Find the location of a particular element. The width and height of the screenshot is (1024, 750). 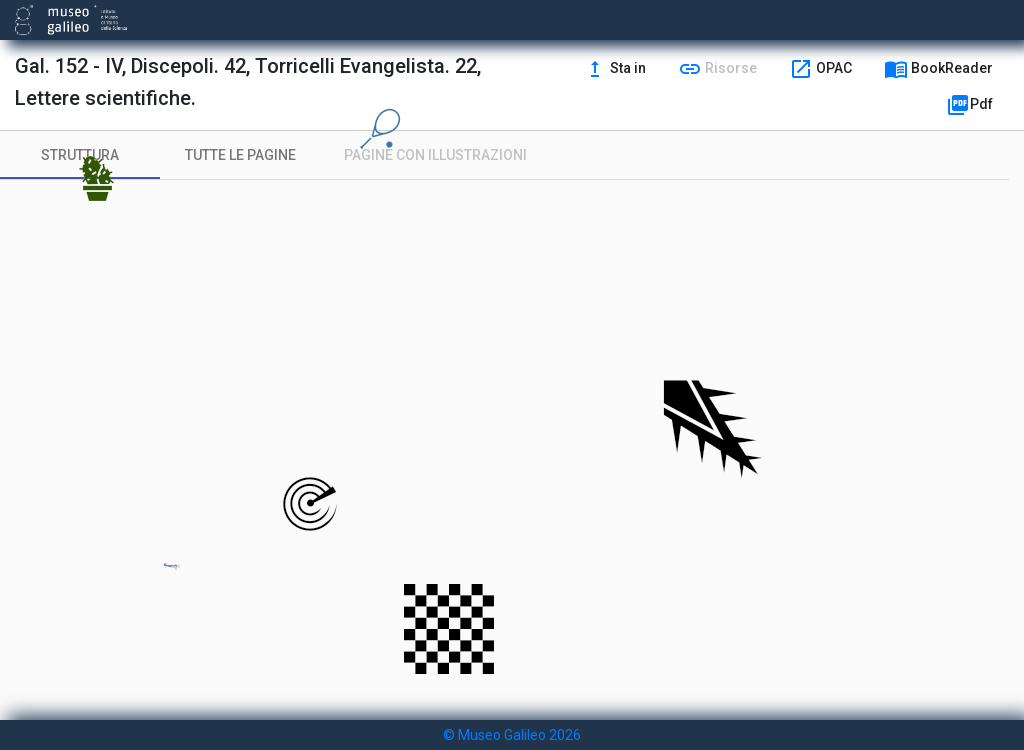

start a new chess game is located at coordinates (449, 629).